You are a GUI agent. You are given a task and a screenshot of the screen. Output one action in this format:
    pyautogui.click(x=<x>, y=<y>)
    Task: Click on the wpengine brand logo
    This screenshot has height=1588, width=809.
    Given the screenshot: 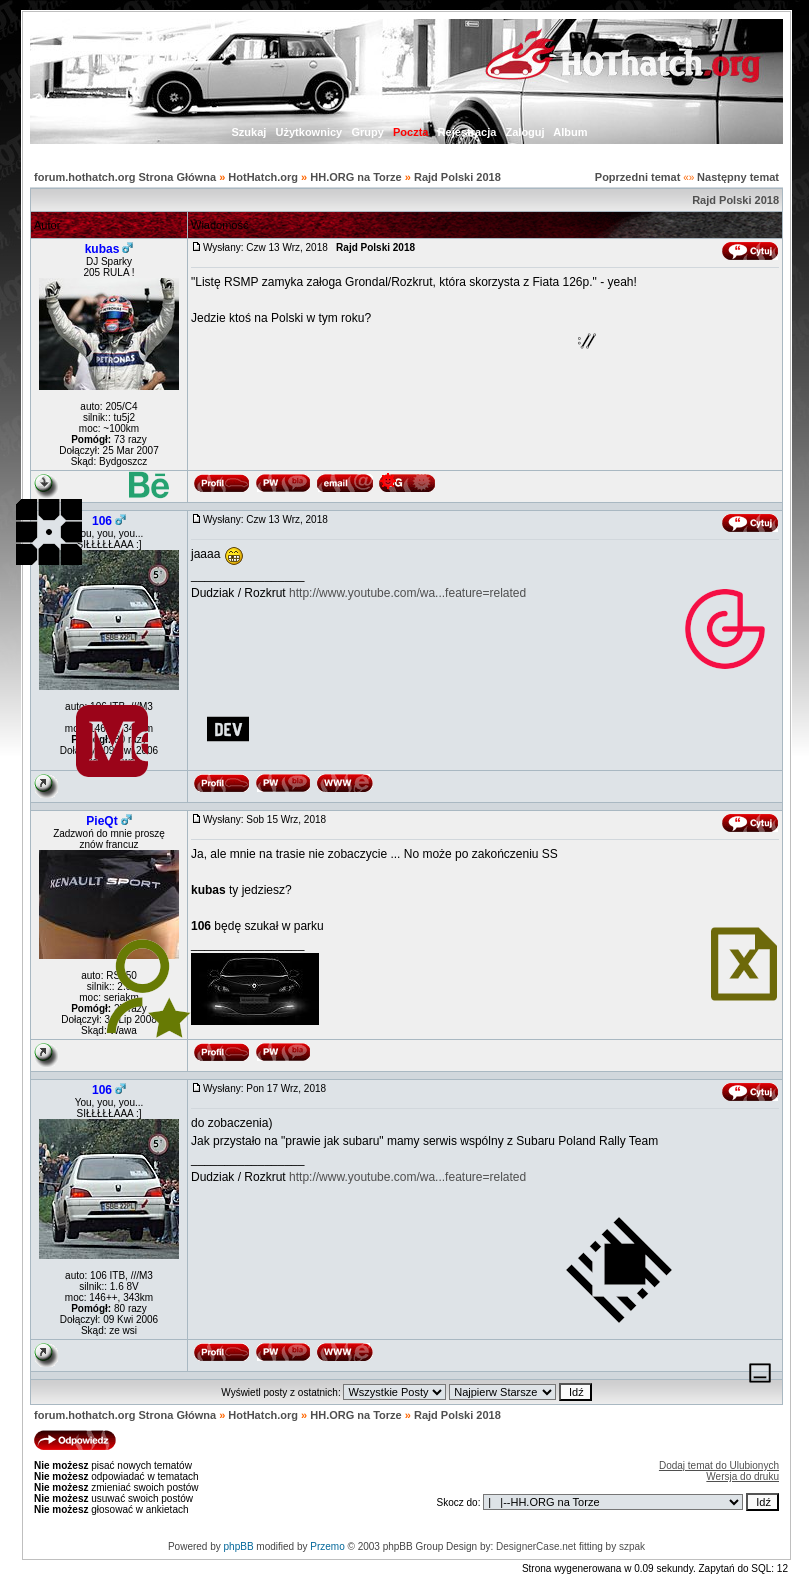 What is the action you would take?
    pyautogui.click(x=49, y=532)
    